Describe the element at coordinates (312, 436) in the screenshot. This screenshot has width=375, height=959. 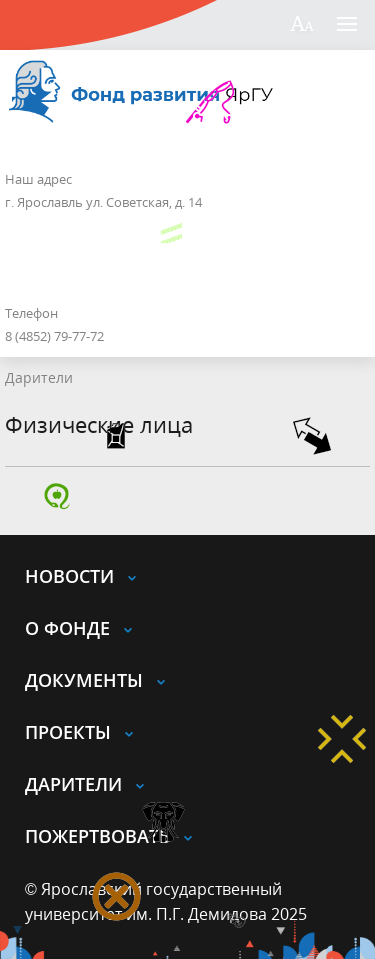
I see `switch between two states or modes` at that location.